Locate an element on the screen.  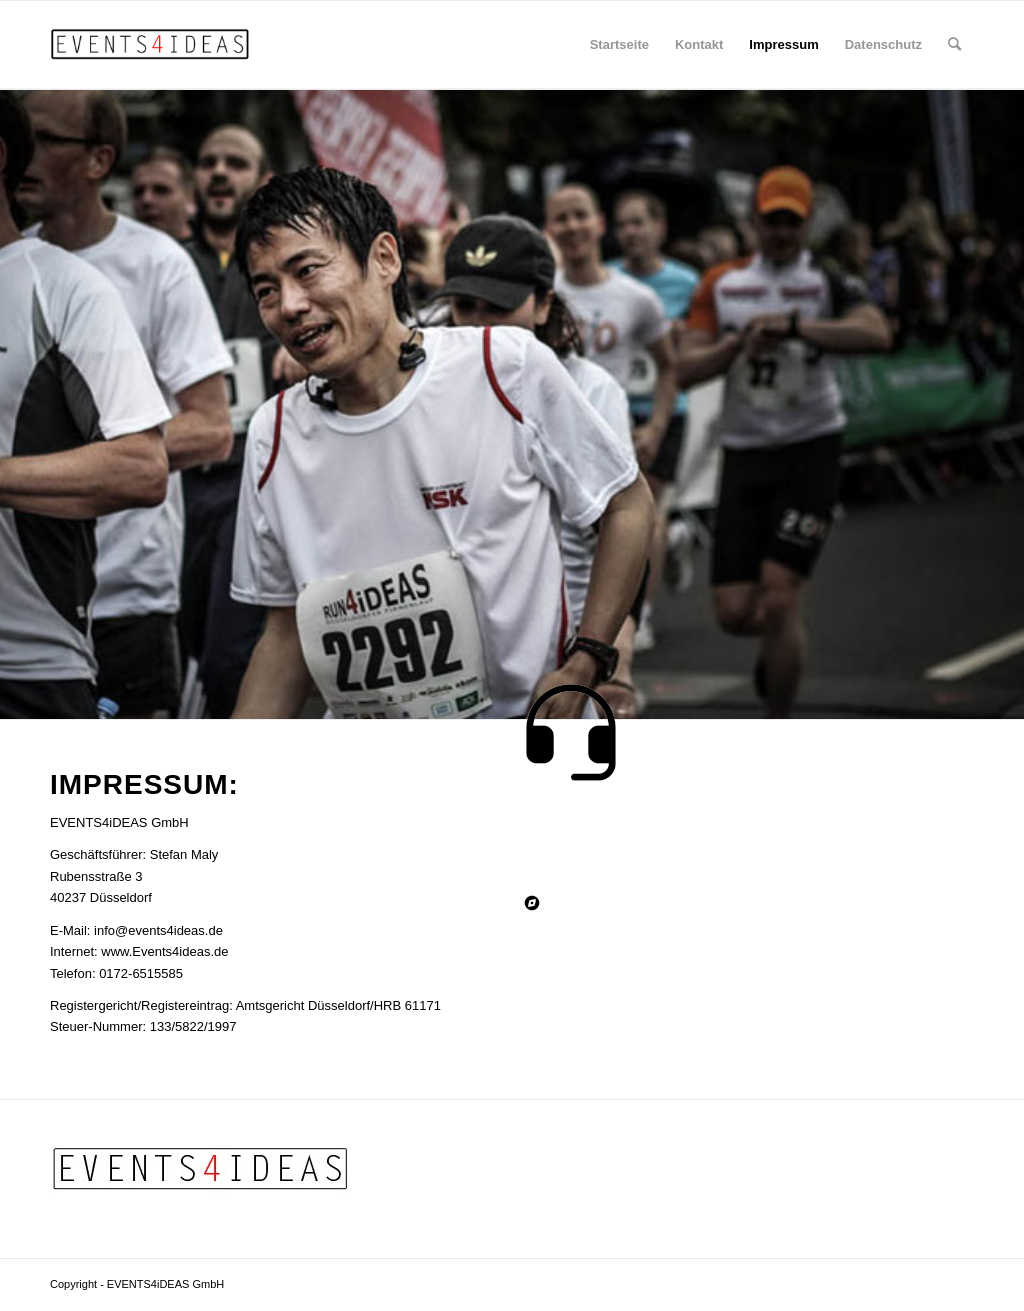
contact customer support is located at coordinates (571, 729).